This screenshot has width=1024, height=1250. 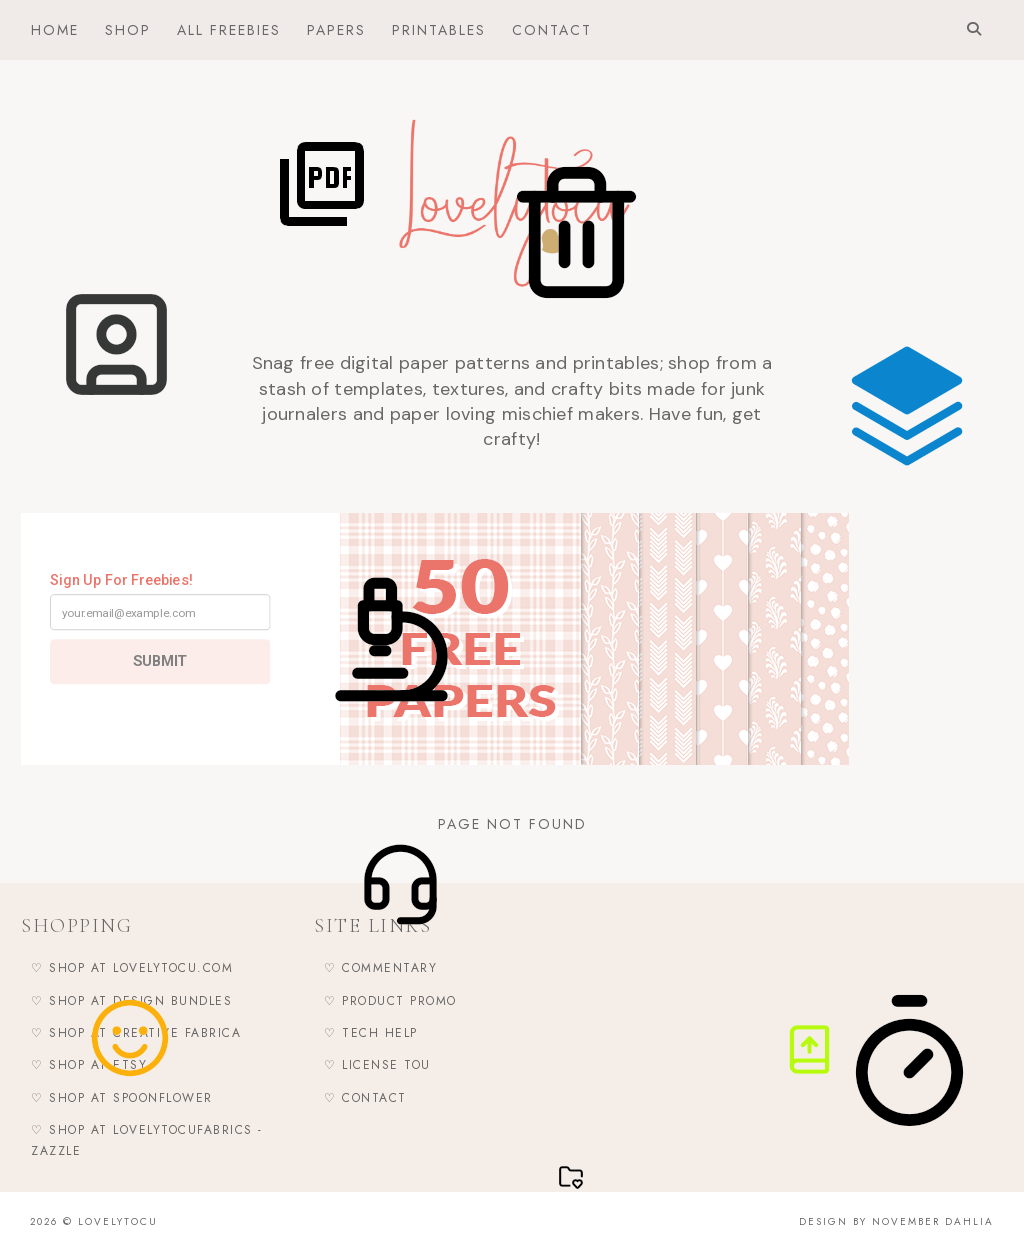 What do you see at coordinates (571, 1177) in the screenshot?
I see `access your favorites folder` at bounding box center [571, 1177].